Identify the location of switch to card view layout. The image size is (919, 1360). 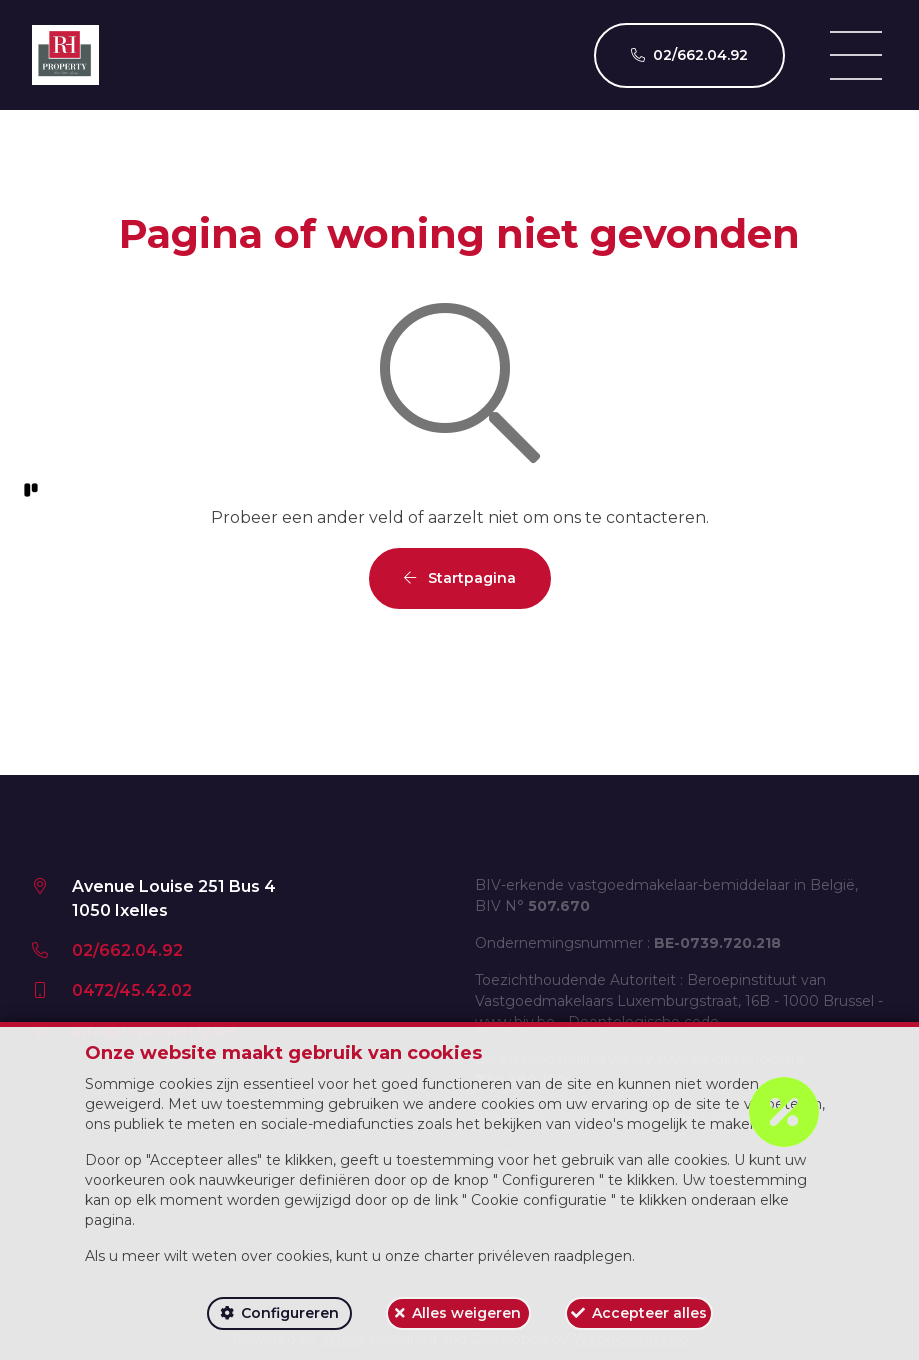
(31, 490).